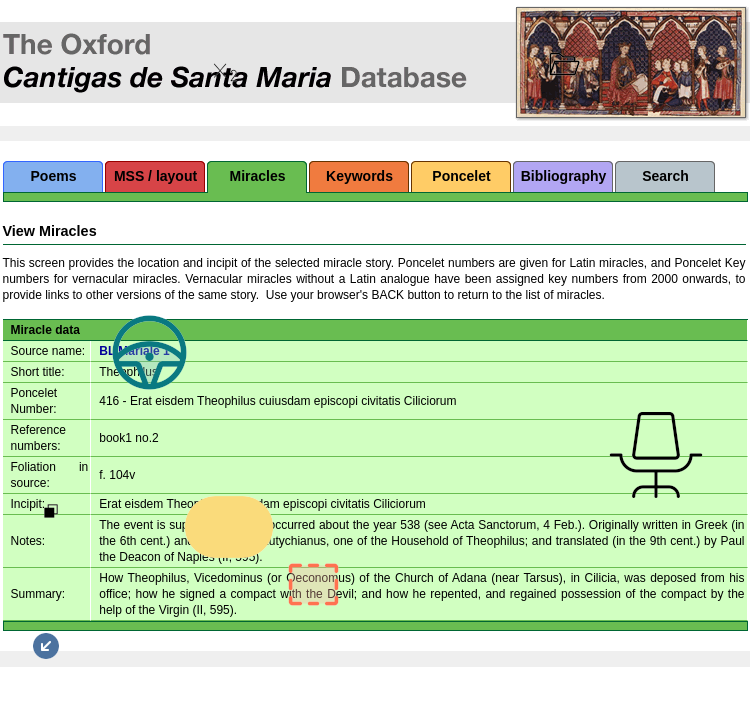  I want to click on access workspace or office settings, so click(656, 455).